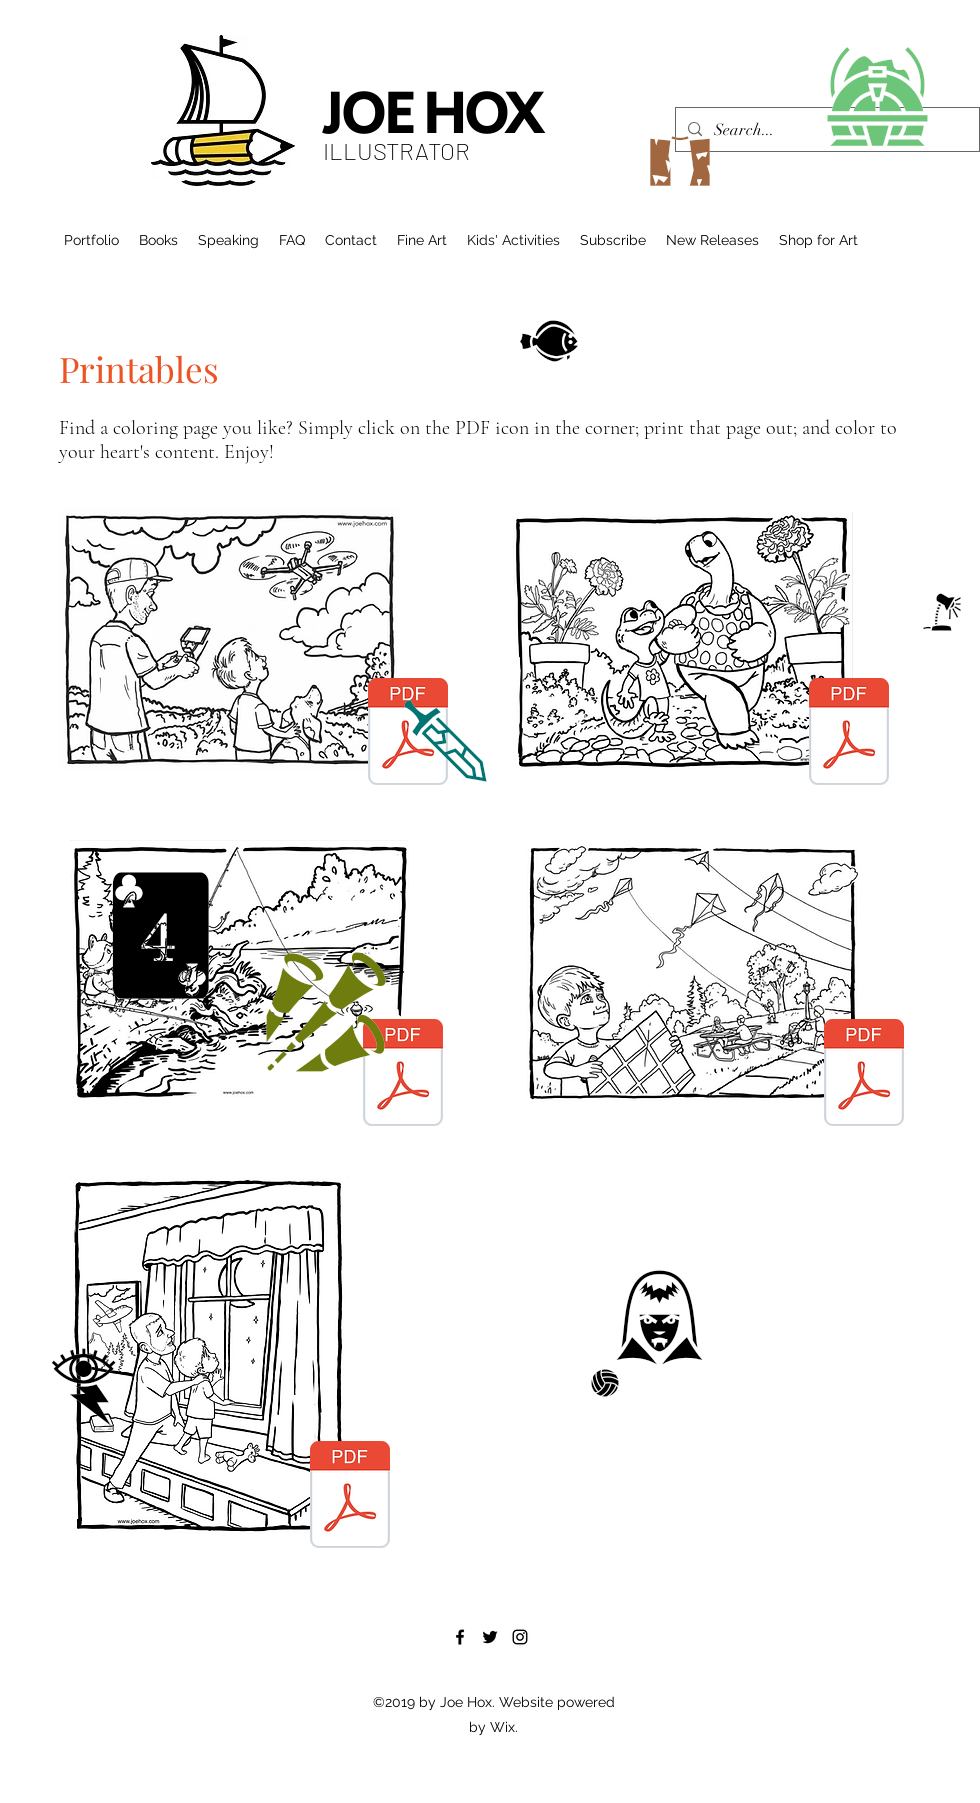 The width and height of the screenshot is (980, 1803). Describe the element at coordinates (549, 341) in the screenshot. I see `select flatfish in a fishing or aquarium game` at that location.